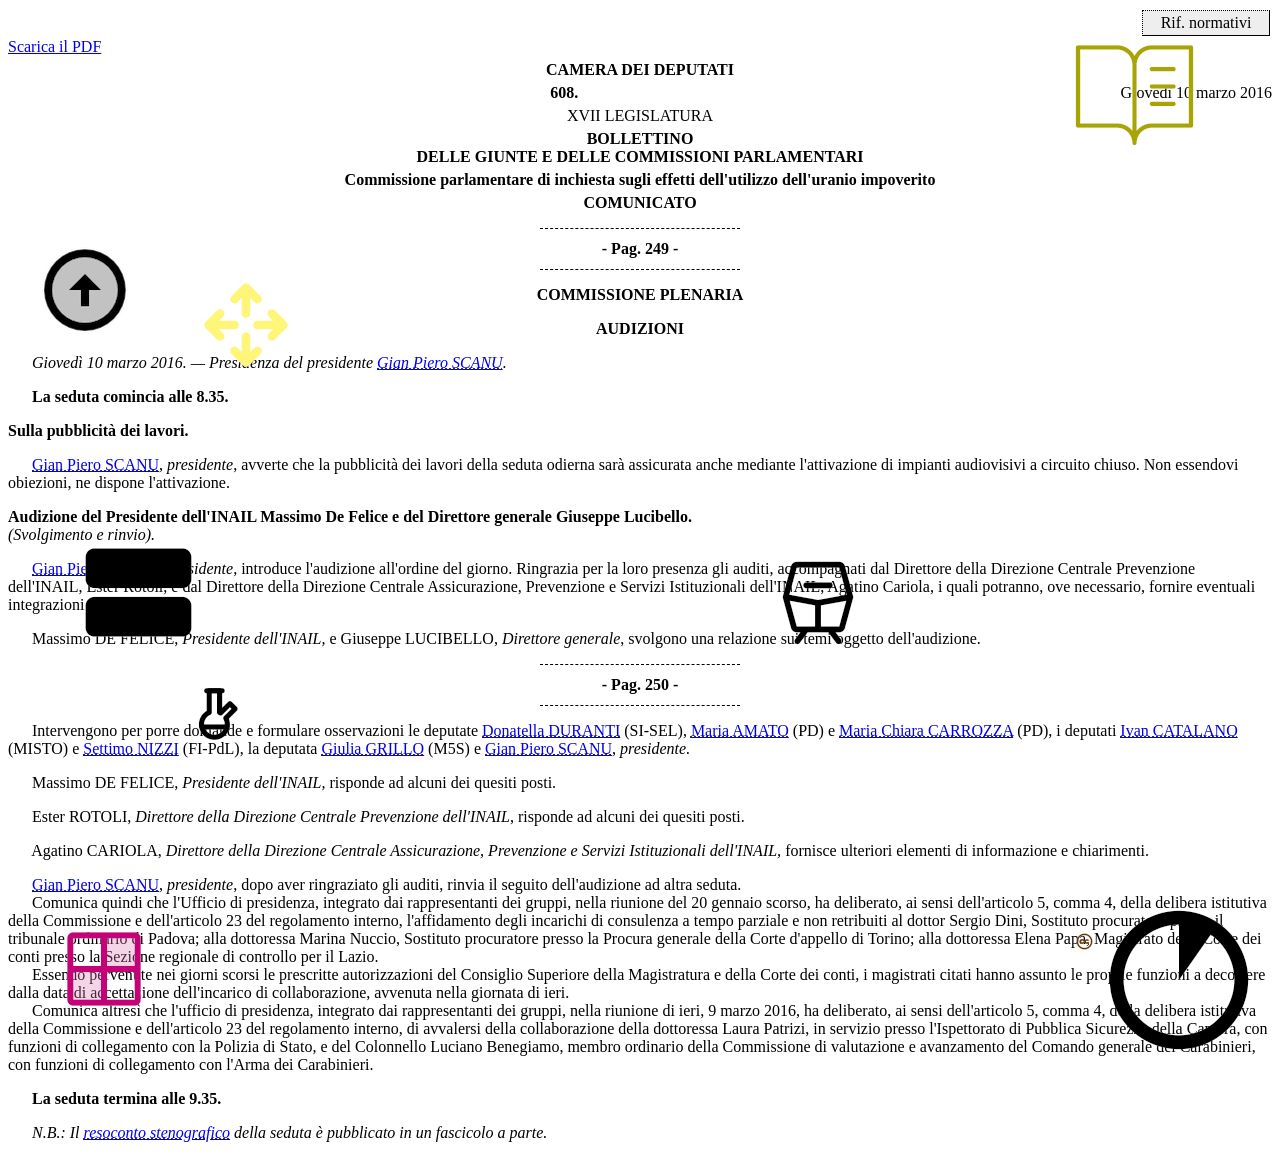 This screenshot has height=1158, width=1280. What do you see at coordinates (246, 325) in the screenshot?
I see `expand to fullscreen mode` at bounding box center [246, 325].